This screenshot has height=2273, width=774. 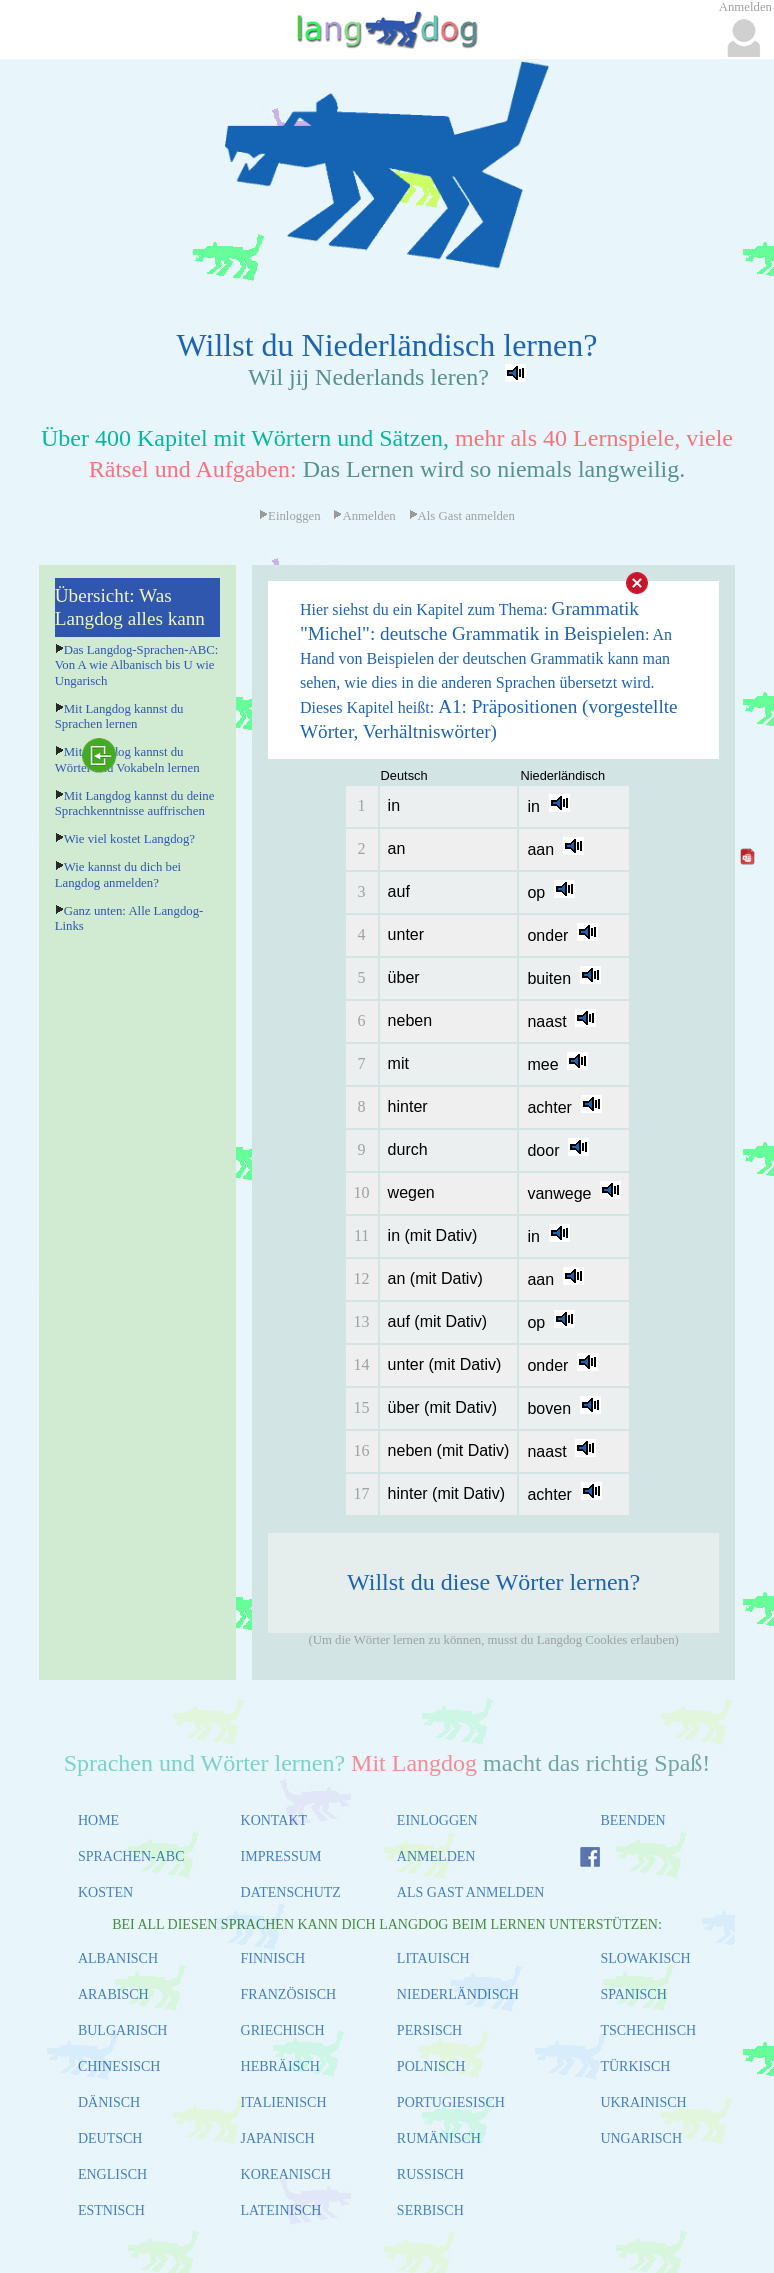 I want to click on cancel the current action, so click(x=637, y=583).